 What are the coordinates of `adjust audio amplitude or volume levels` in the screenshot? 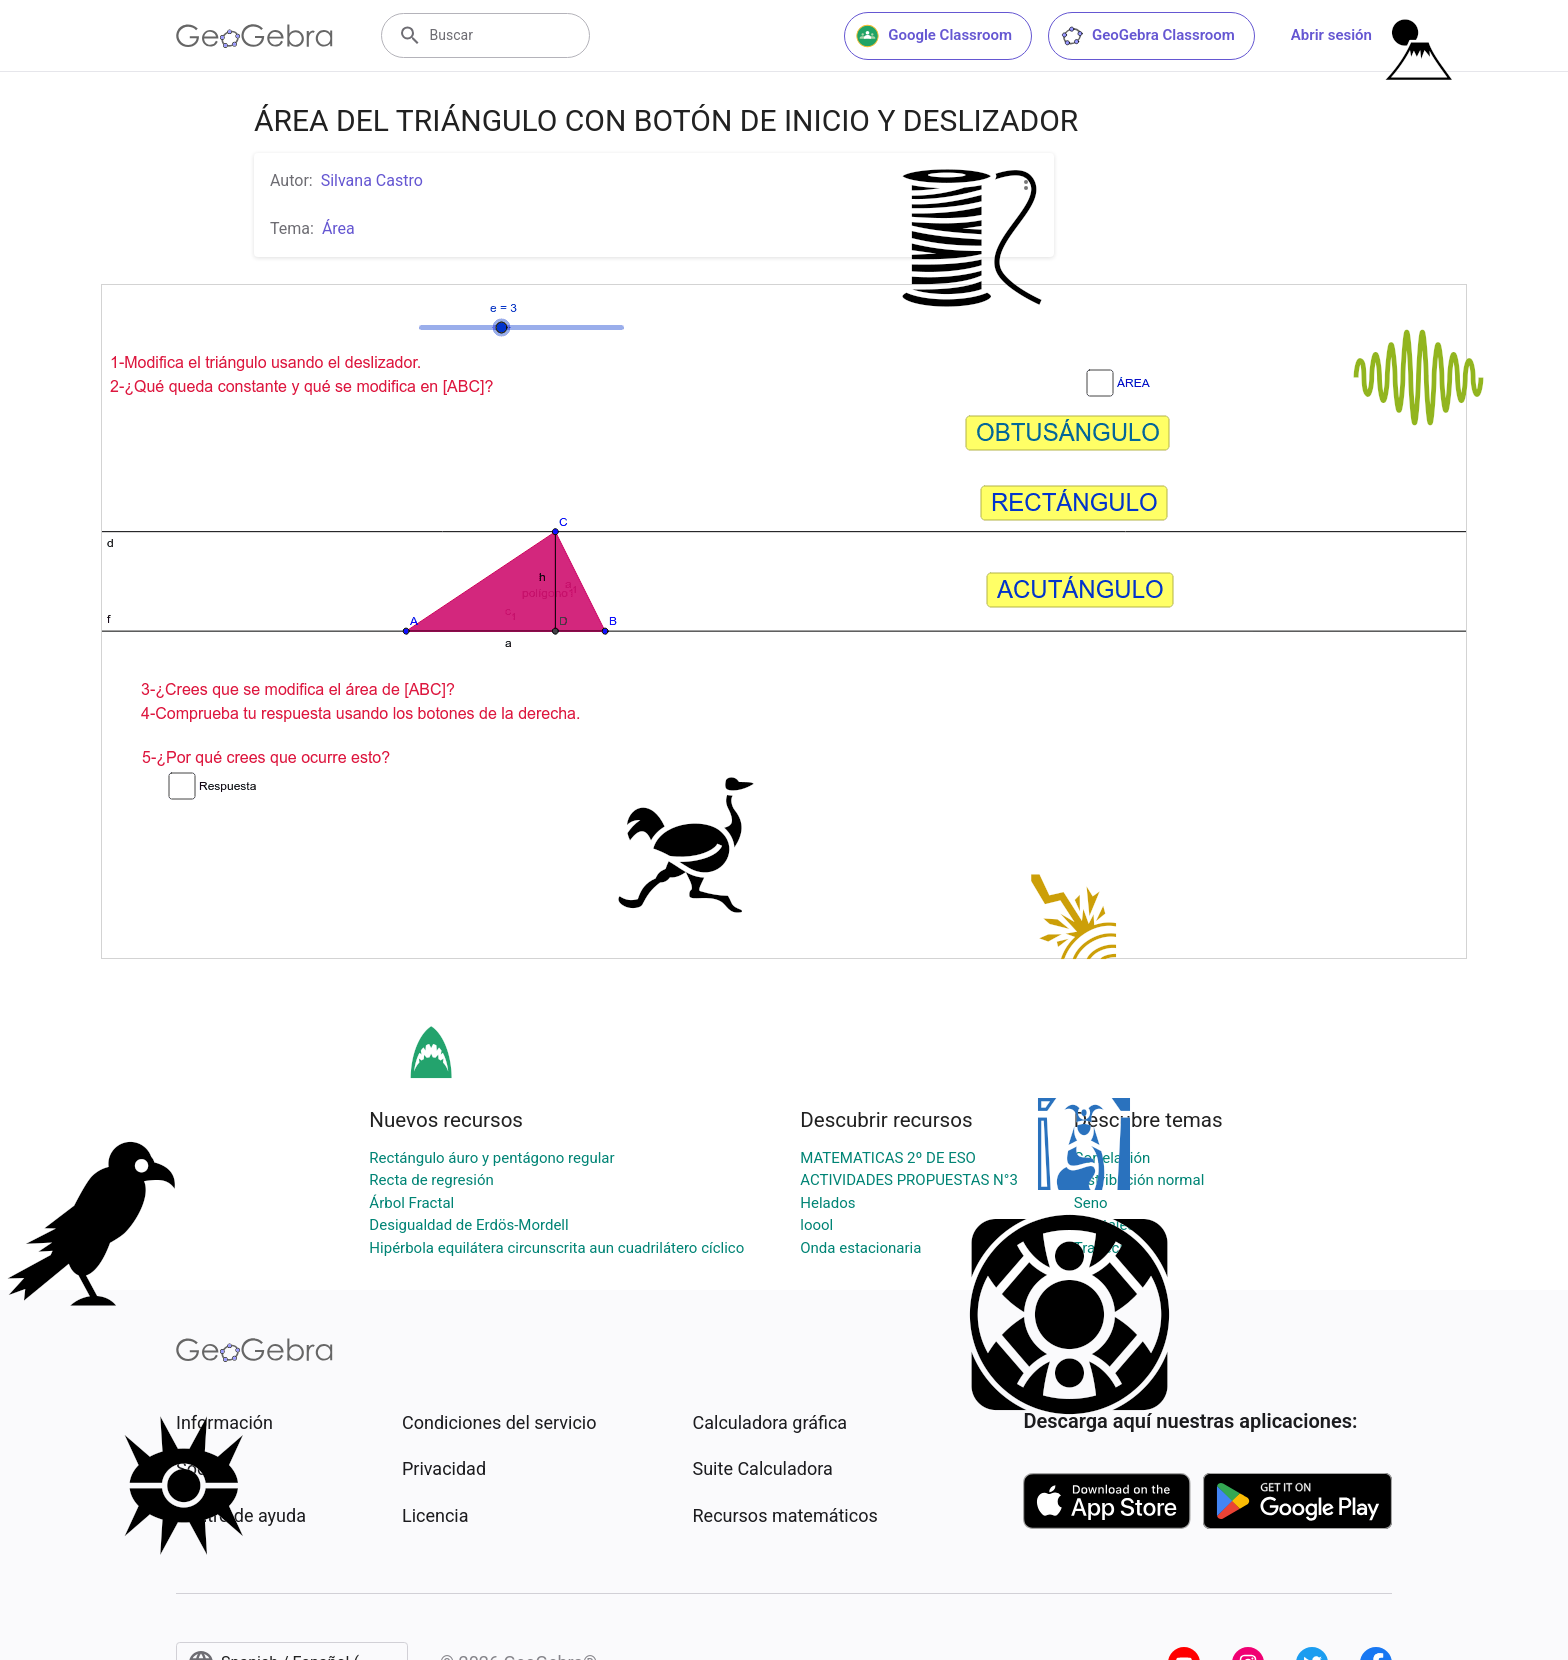 It's located at (1418, 377).